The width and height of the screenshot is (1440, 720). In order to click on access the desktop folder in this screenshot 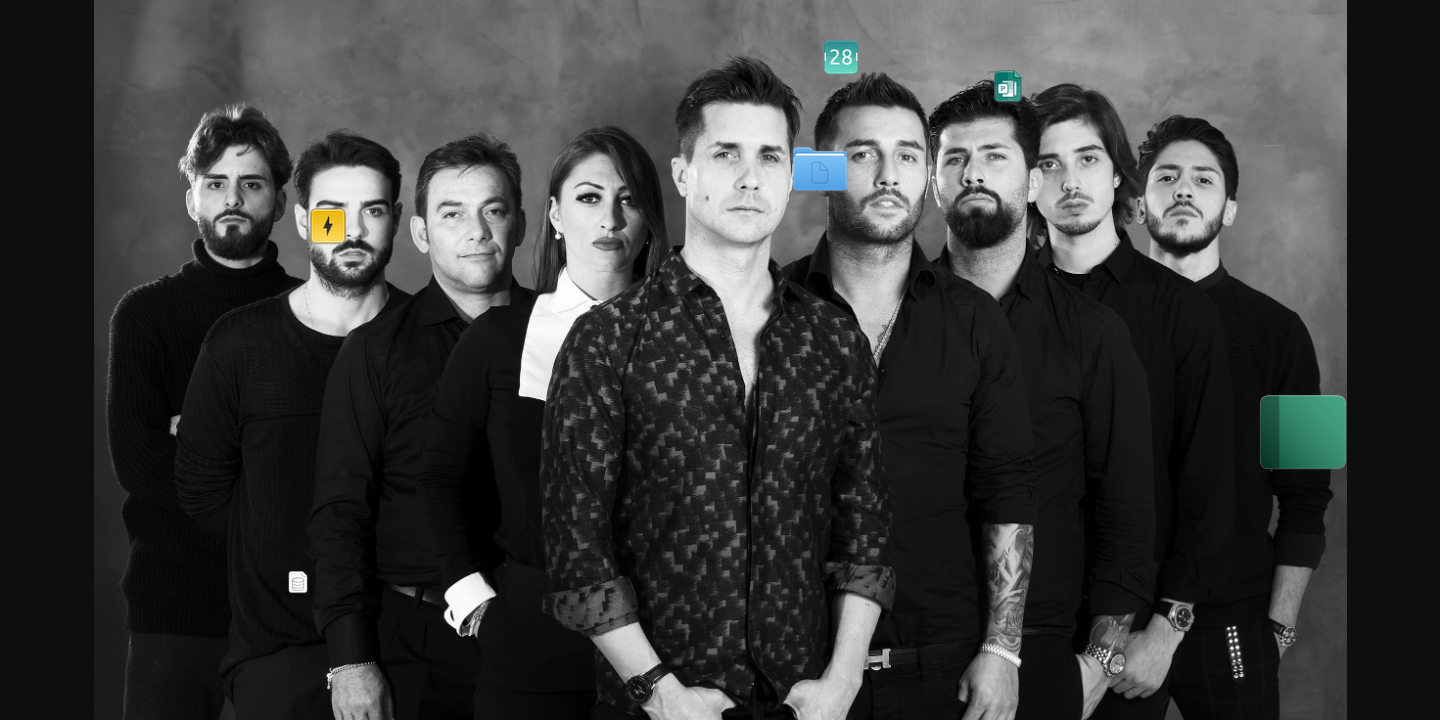, I will do `click(1303, 429)`.